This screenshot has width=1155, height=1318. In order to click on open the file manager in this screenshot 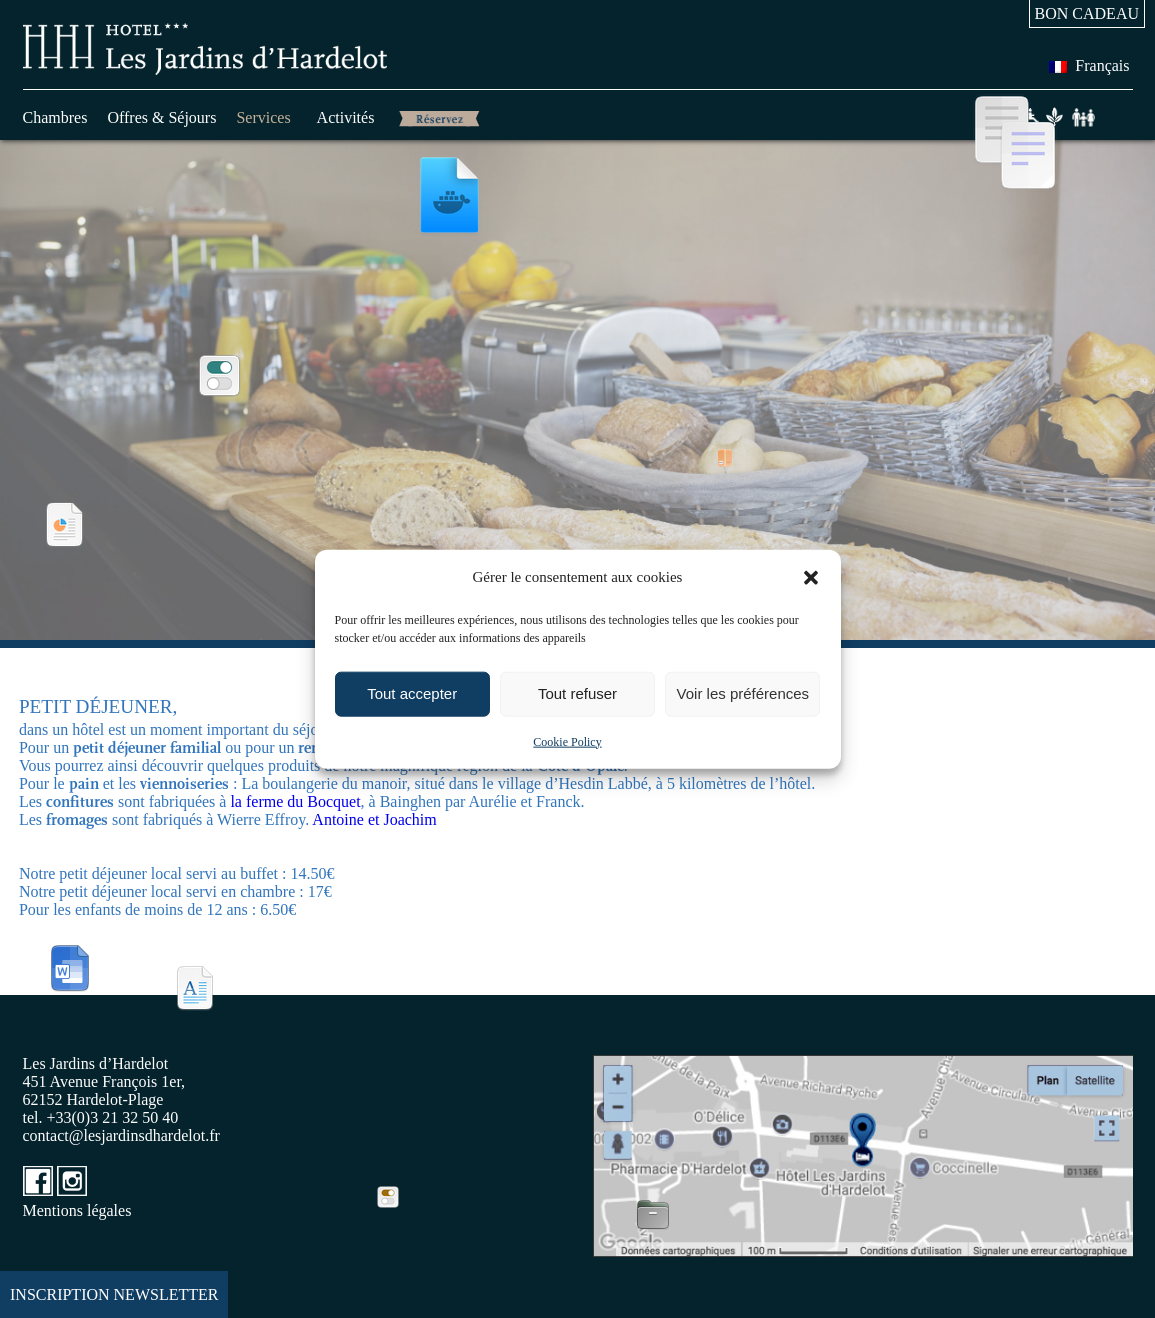, I will do `click(653, 1214)`.